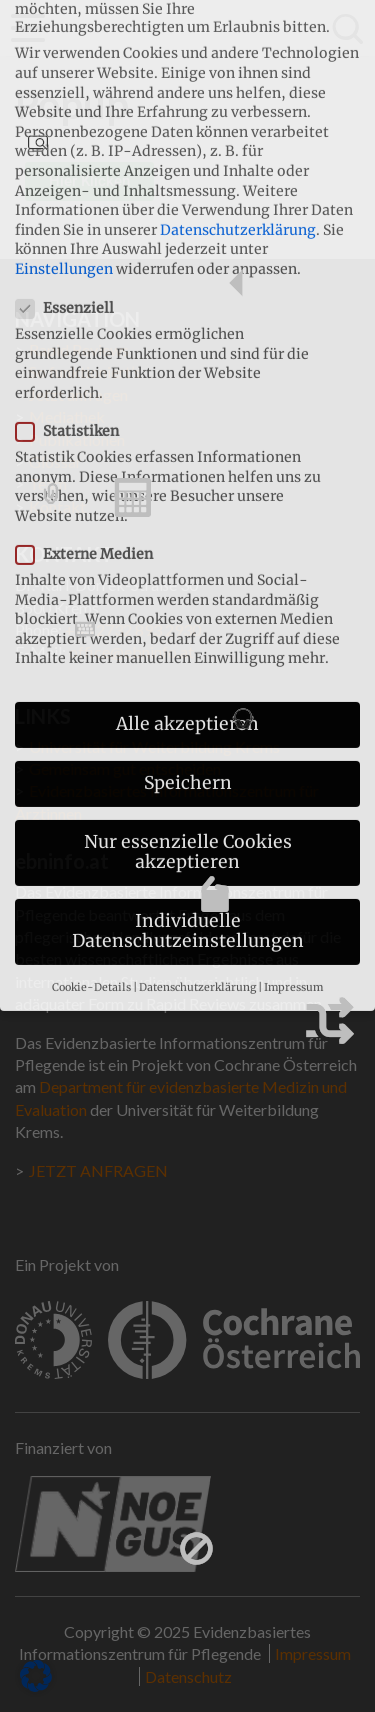 Image resolution: width=375 pixels, height=1712 pixels. What do you see at coordinates (329, 1020) in the screenshot?
I see `shuffle playlist or queue` at bounding box center [329, 1020].